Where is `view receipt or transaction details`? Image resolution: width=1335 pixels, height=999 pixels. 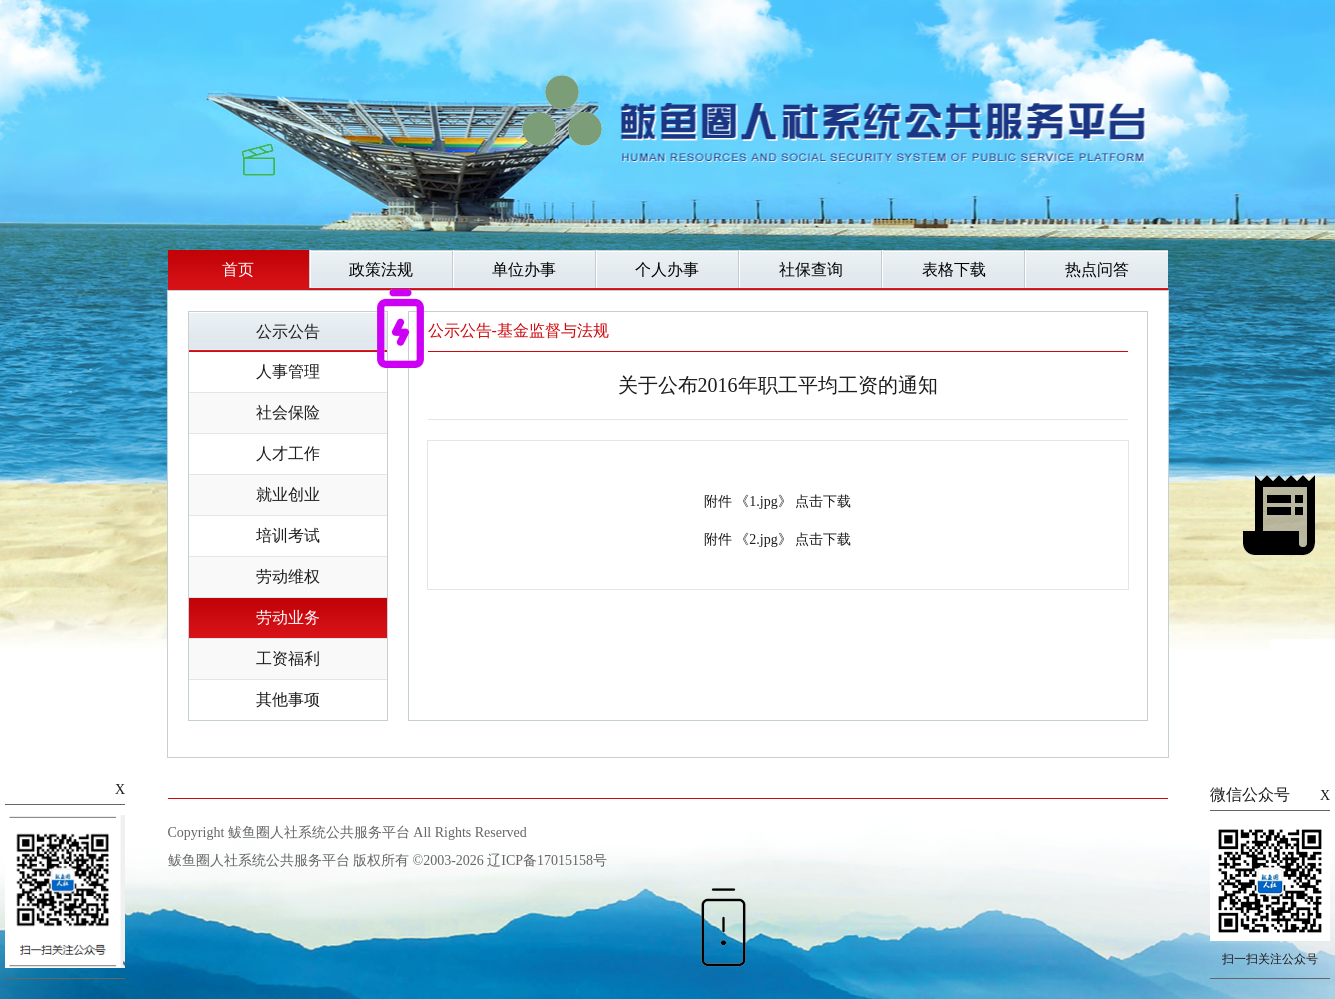 view receipt or transaction details is located at coordinates (1279, 515).